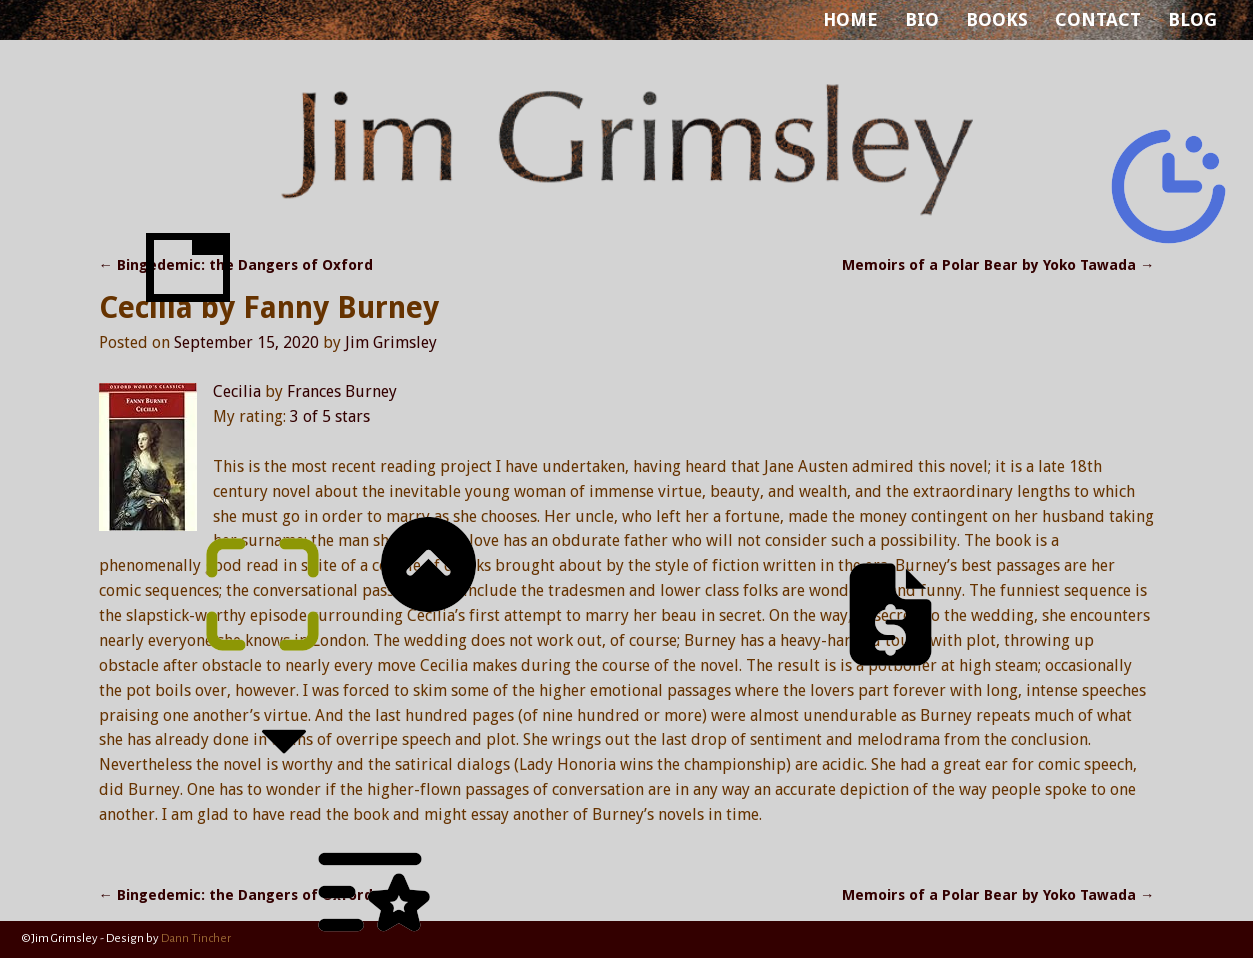 Image resolution: width=1253 pixels, height=958 pixels. Describe the element at coordinates (157, 499) in the screenshot. I see `indicates battery is empty or depleted` at that location.